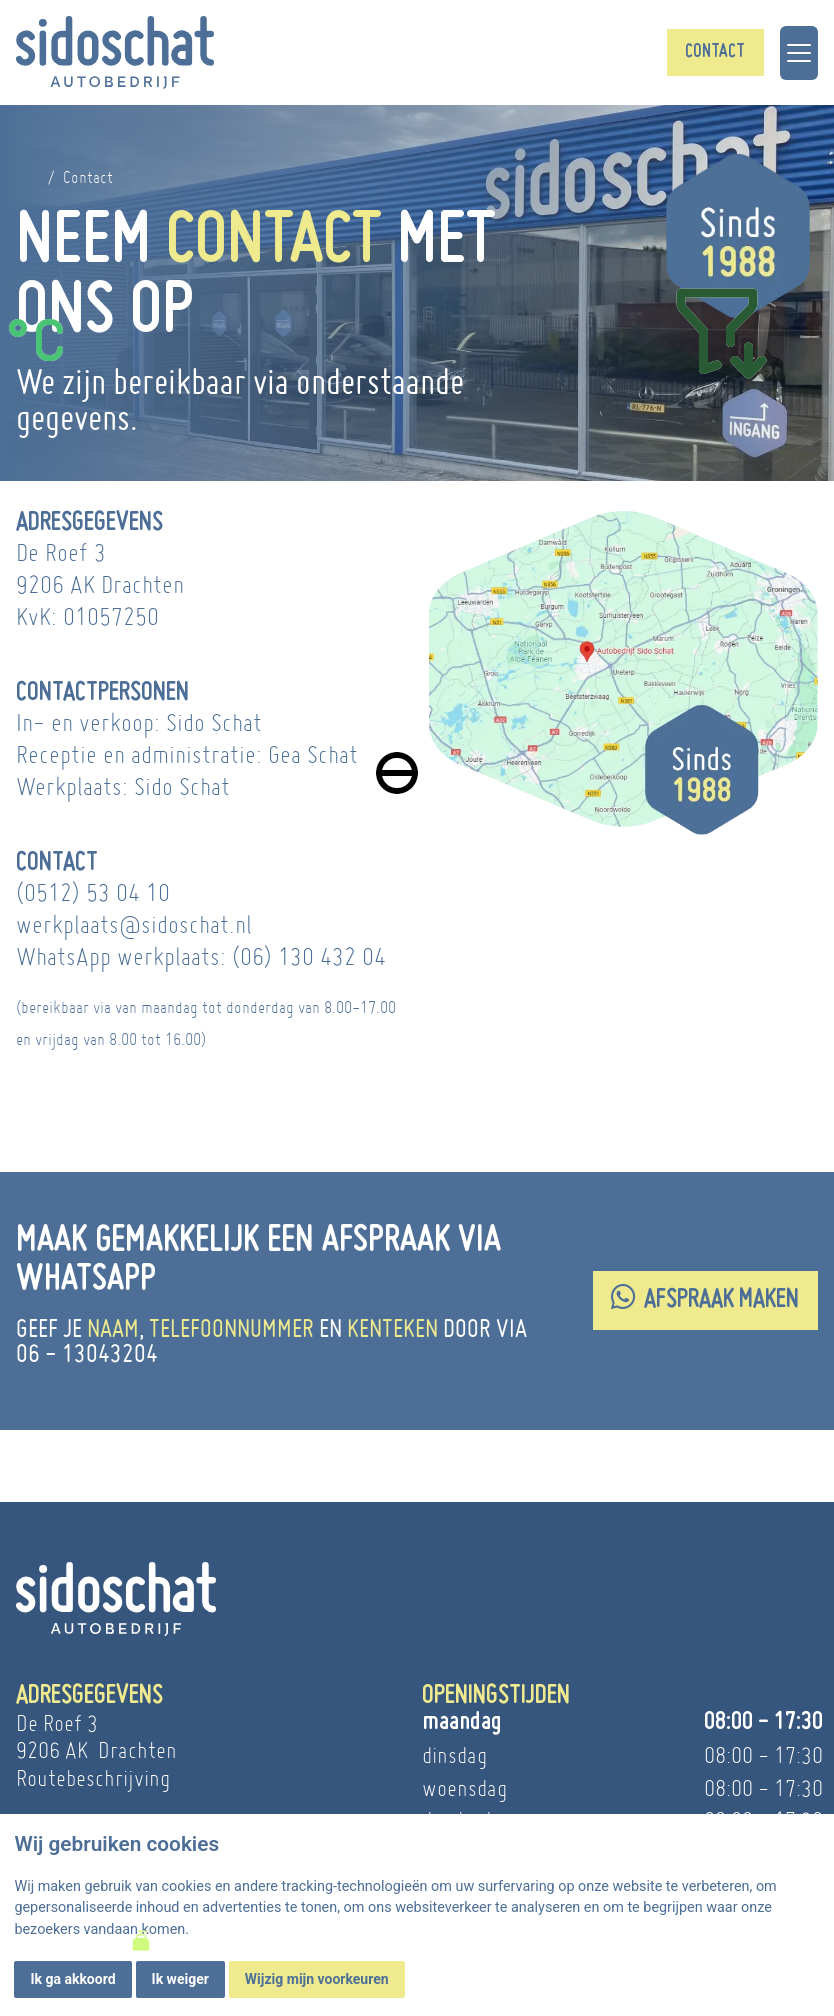 This screenshot has width=834, height=2016. Describe the element at coordinates (141, 1941) in the screenshot. I see `access hand washing or hygiene instructions` at that location.